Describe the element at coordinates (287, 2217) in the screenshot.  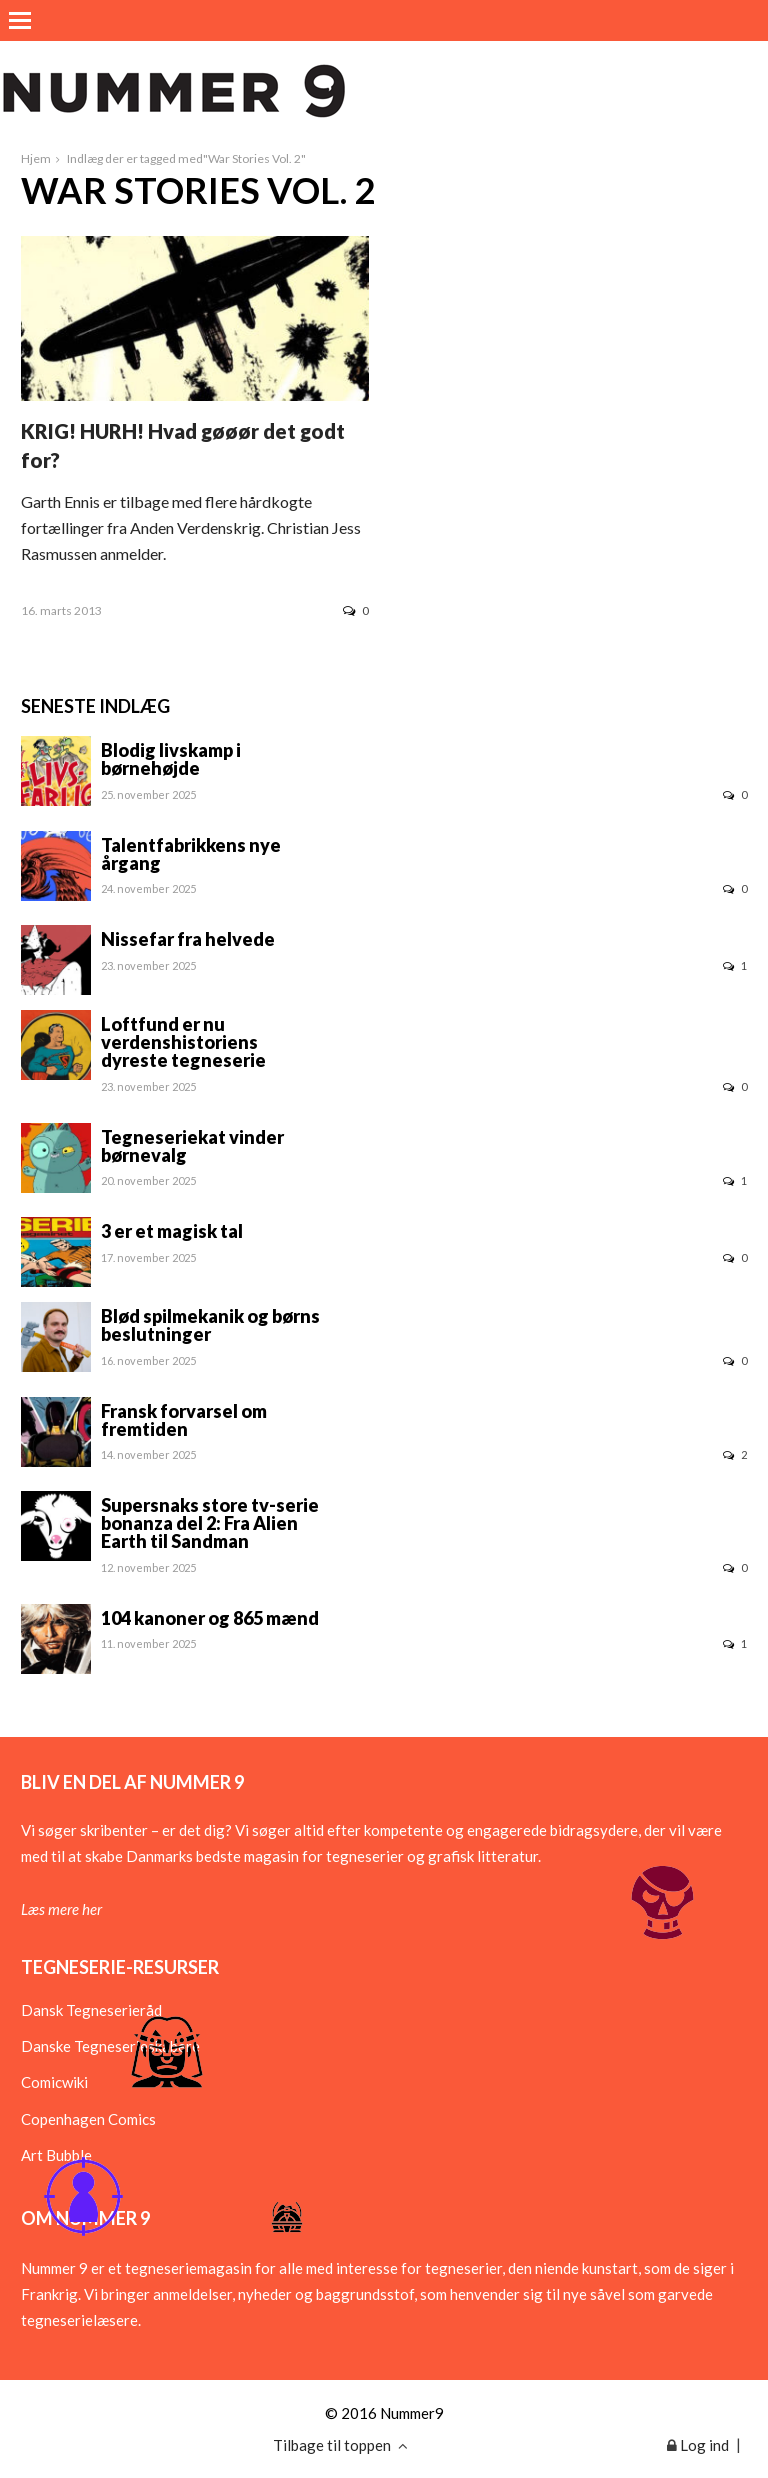
I see `access grain storage facilities` at that location.